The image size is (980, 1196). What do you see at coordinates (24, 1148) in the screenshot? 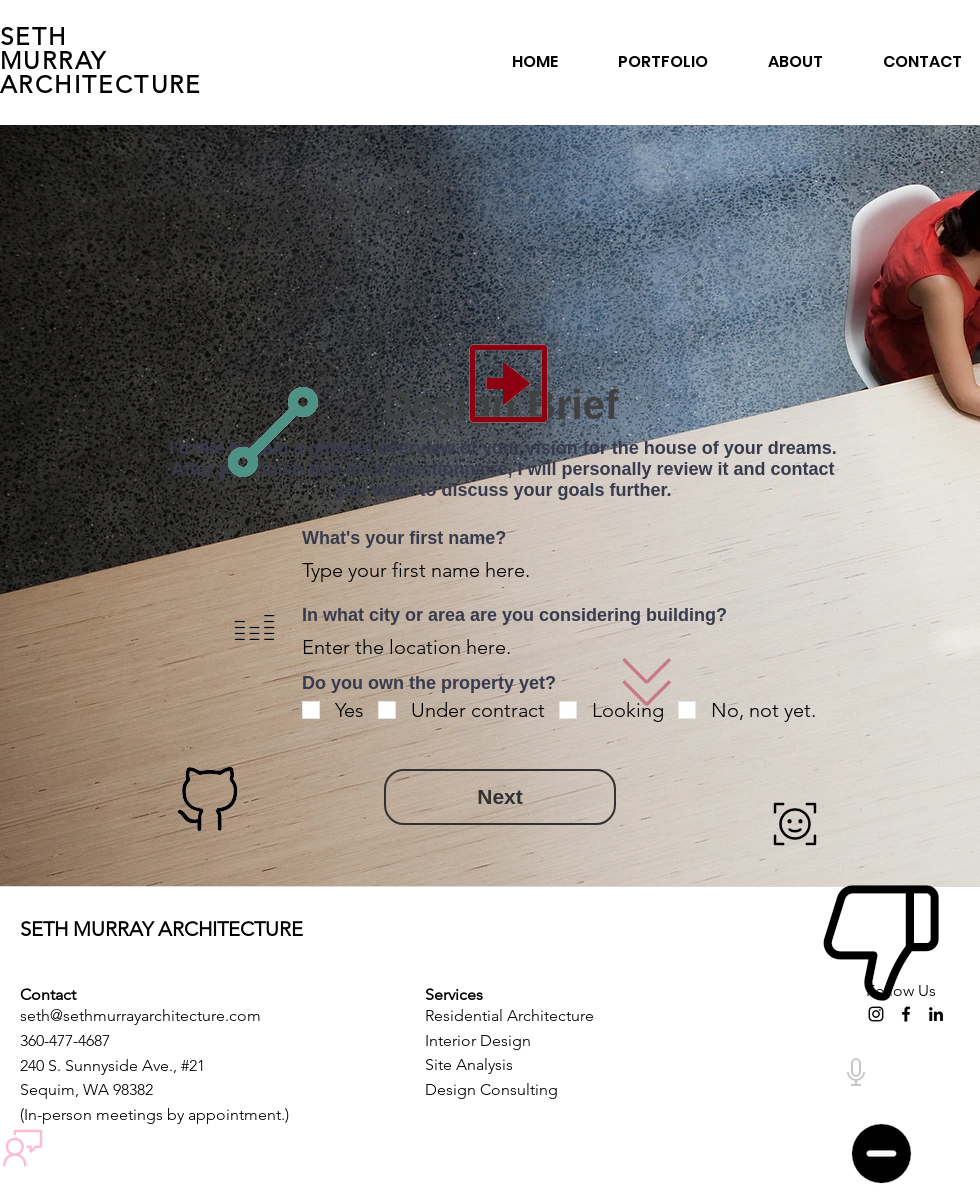
I see `submit feedback or comments` at bounding box center [24, 1148].